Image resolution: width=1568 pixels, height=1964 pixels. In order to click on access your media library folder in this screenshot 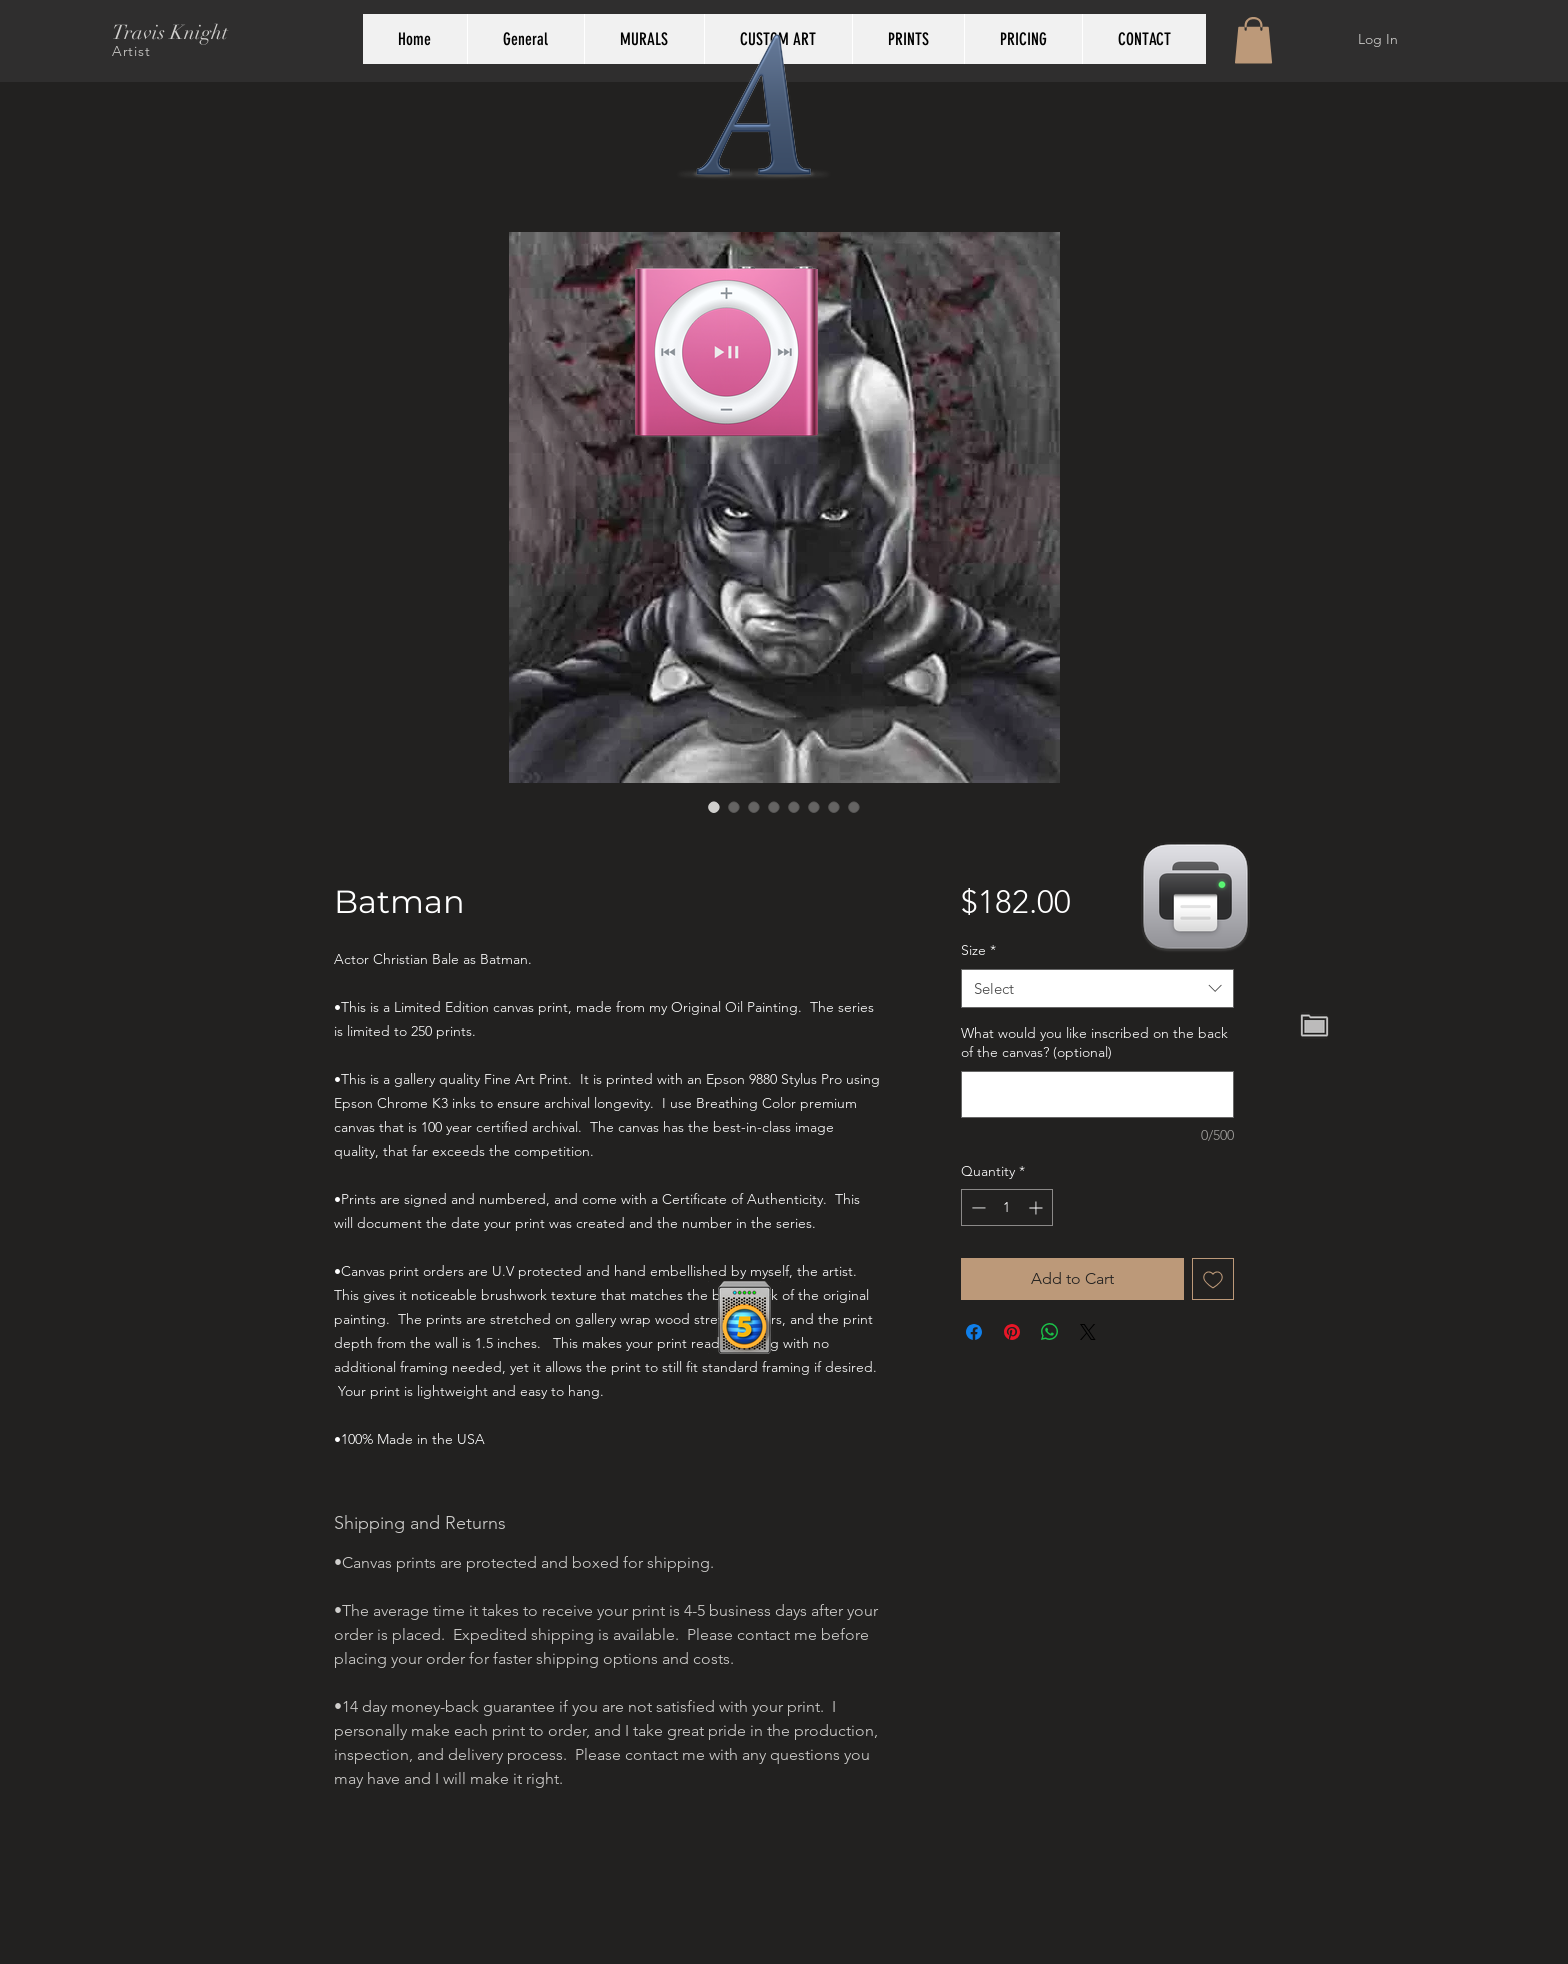, I will do `click(1314, 1025)`.